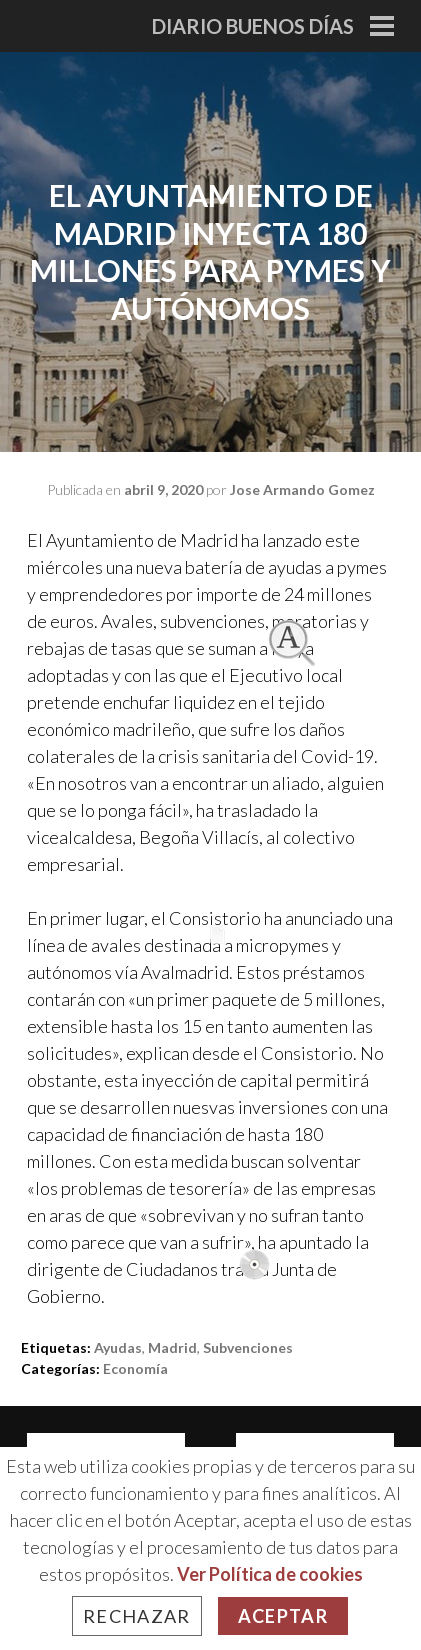 The height and width of the screenshot is (1650, 421). What do you see at coordinates (217, 934) in the screenshot?
I see `indicates an empty or zero-byte file` at bounding box center [217, 934].